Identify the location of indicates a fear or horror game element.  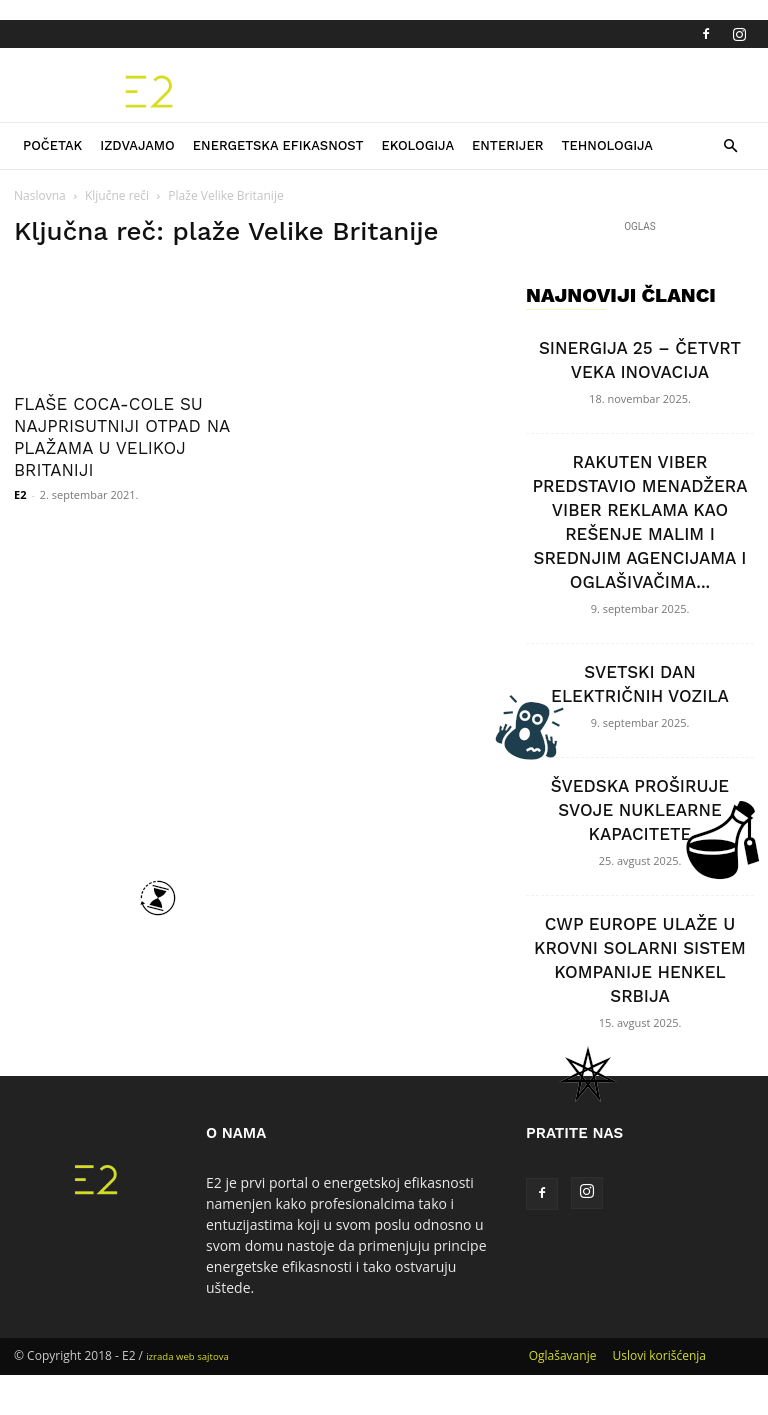
(528, 728).